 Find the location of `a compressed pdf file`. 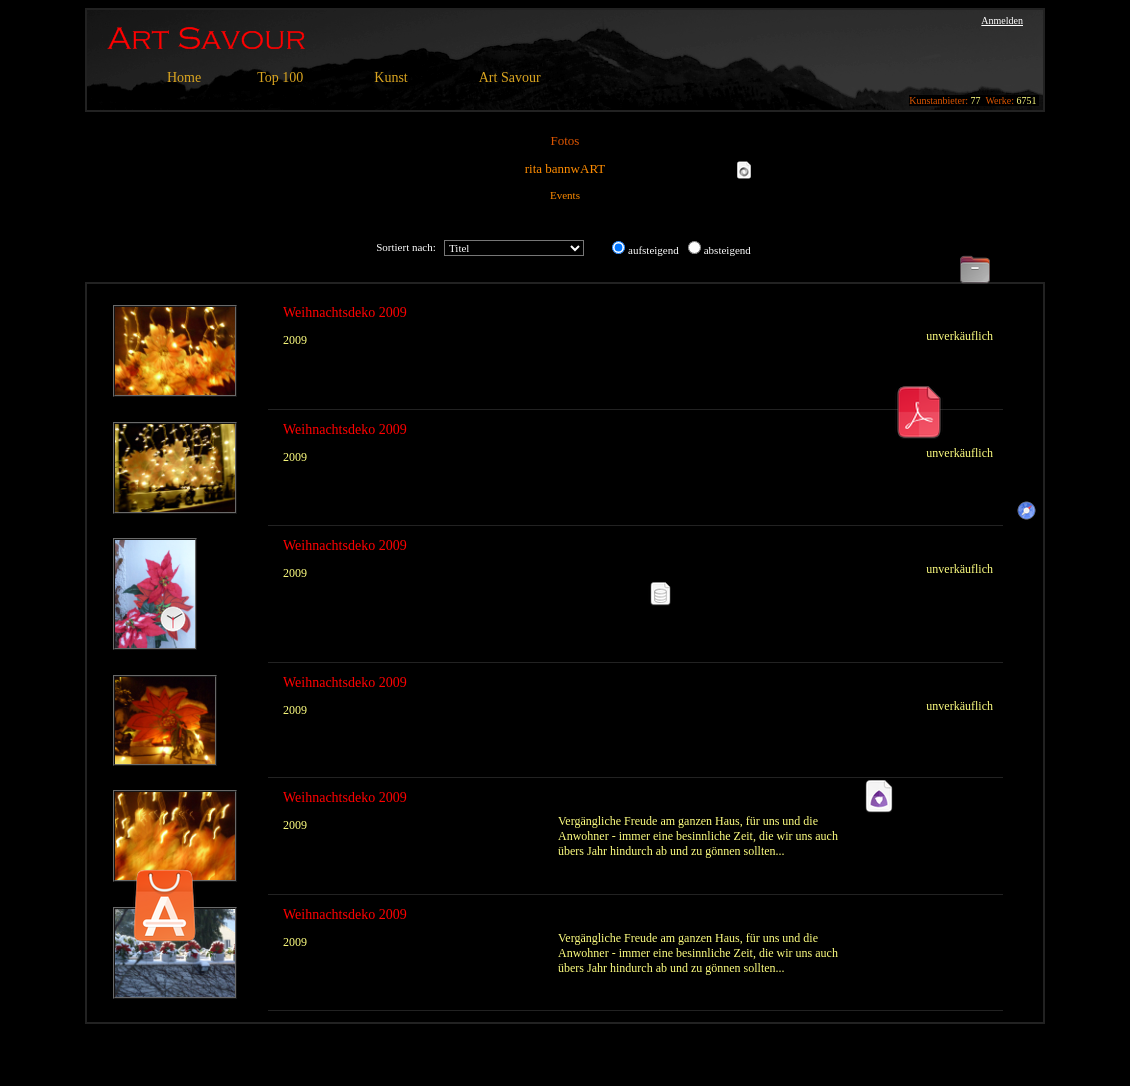

a compressed pdf file is located at coordinates (919, 412).